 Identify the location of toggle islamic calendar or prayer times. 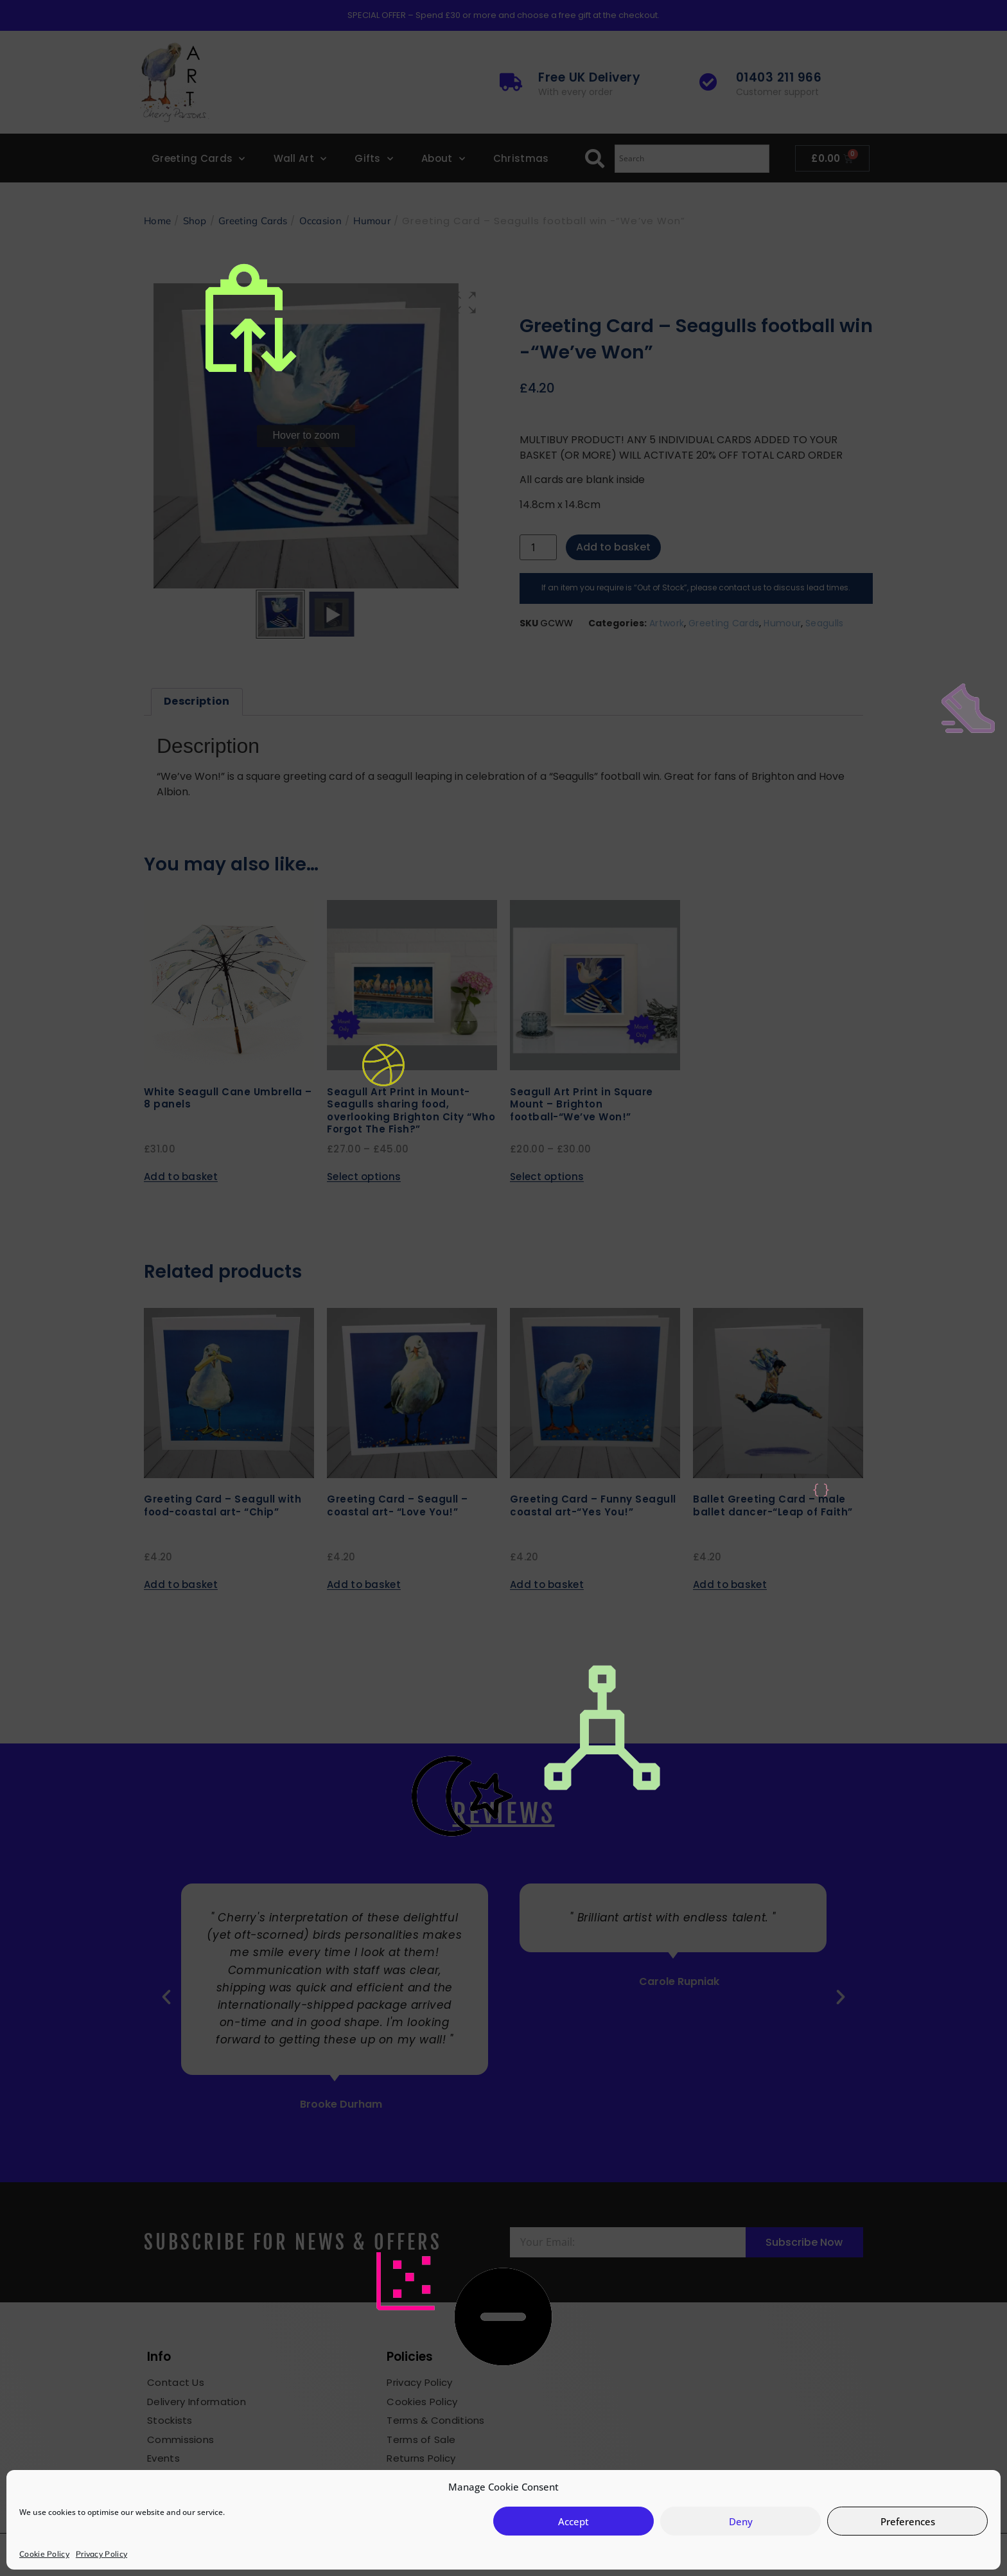
(459, 1796).